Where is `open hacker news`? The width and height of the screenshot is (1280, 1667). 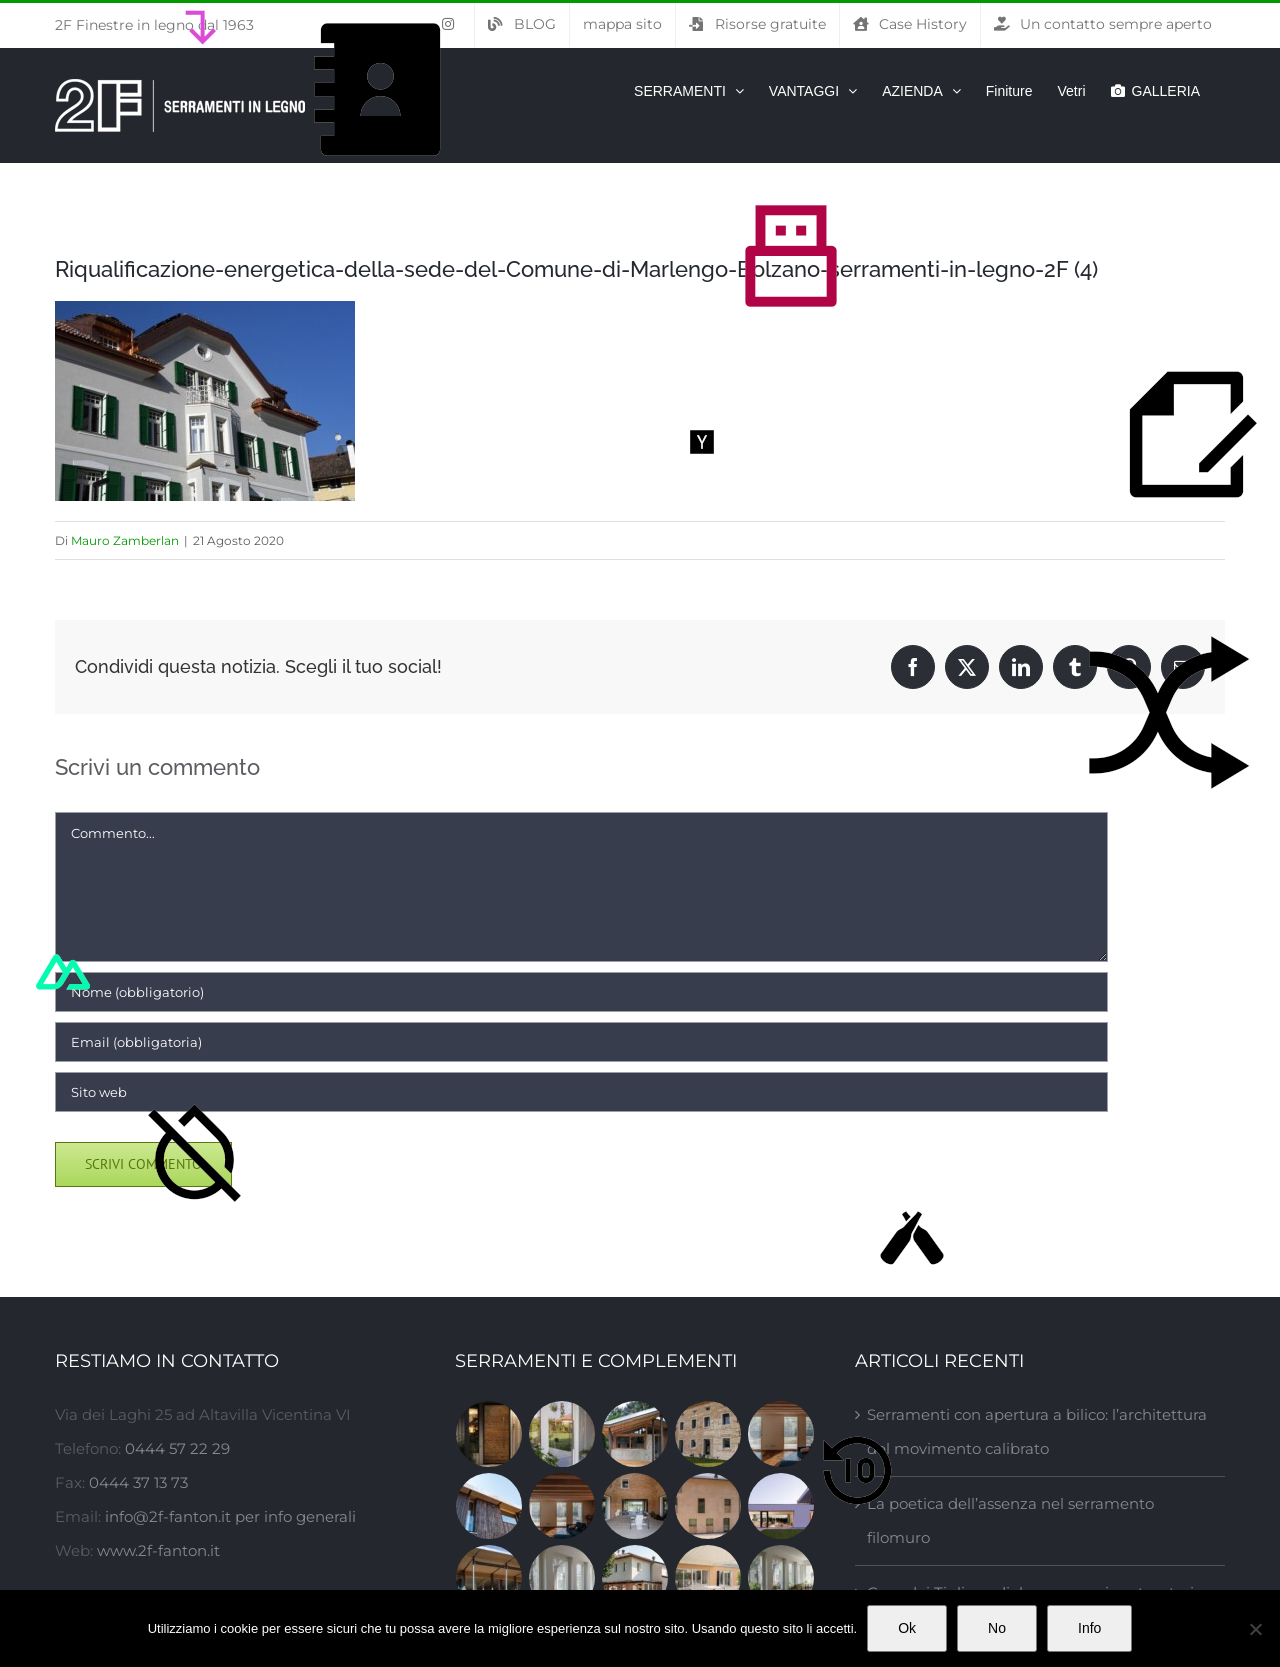 open hacker news is located at coordinates (702, 442).